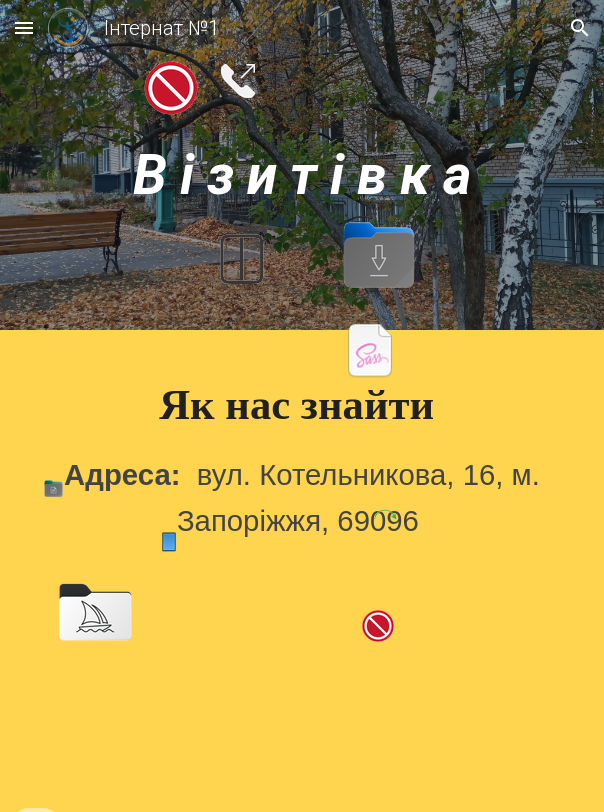 This screenshot has height=812, width=604. I want to click on open downloads folder, so click(379, 255).